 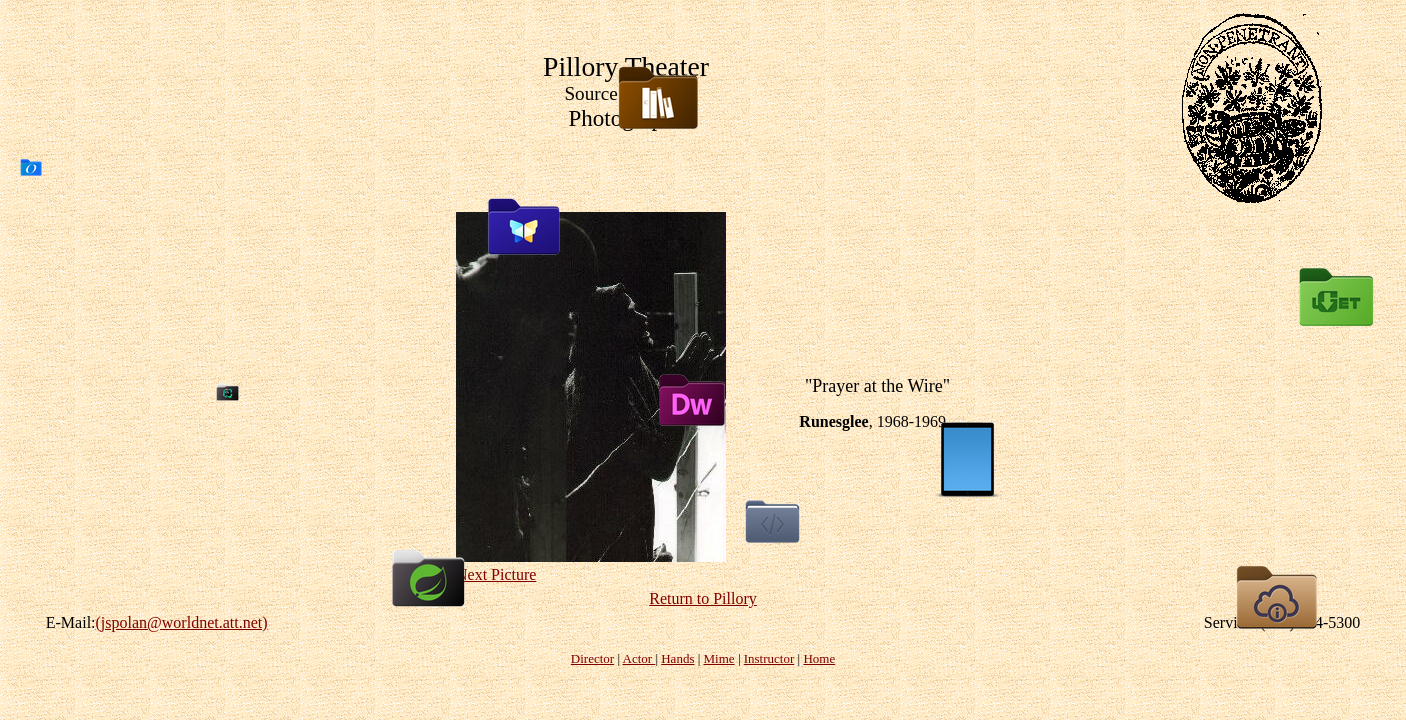 What do you see at coordinates (692, 402) in the screenshot?
I see `folder containing adobe dreamweaver project files` at bounding box center [692, 402].